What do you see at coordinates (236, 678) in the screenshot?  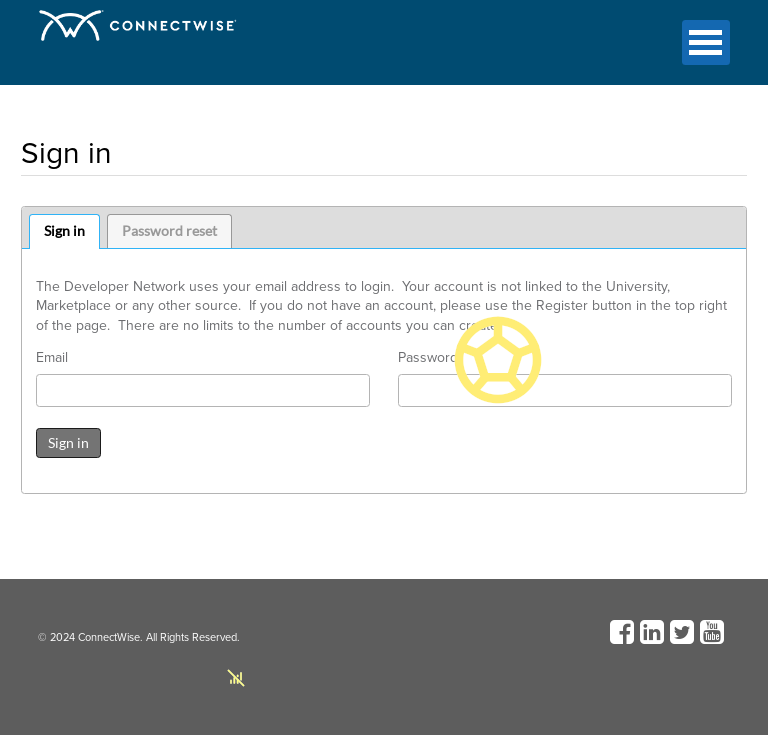 I see `no cellular signal available` at bounding box center [236, 678].